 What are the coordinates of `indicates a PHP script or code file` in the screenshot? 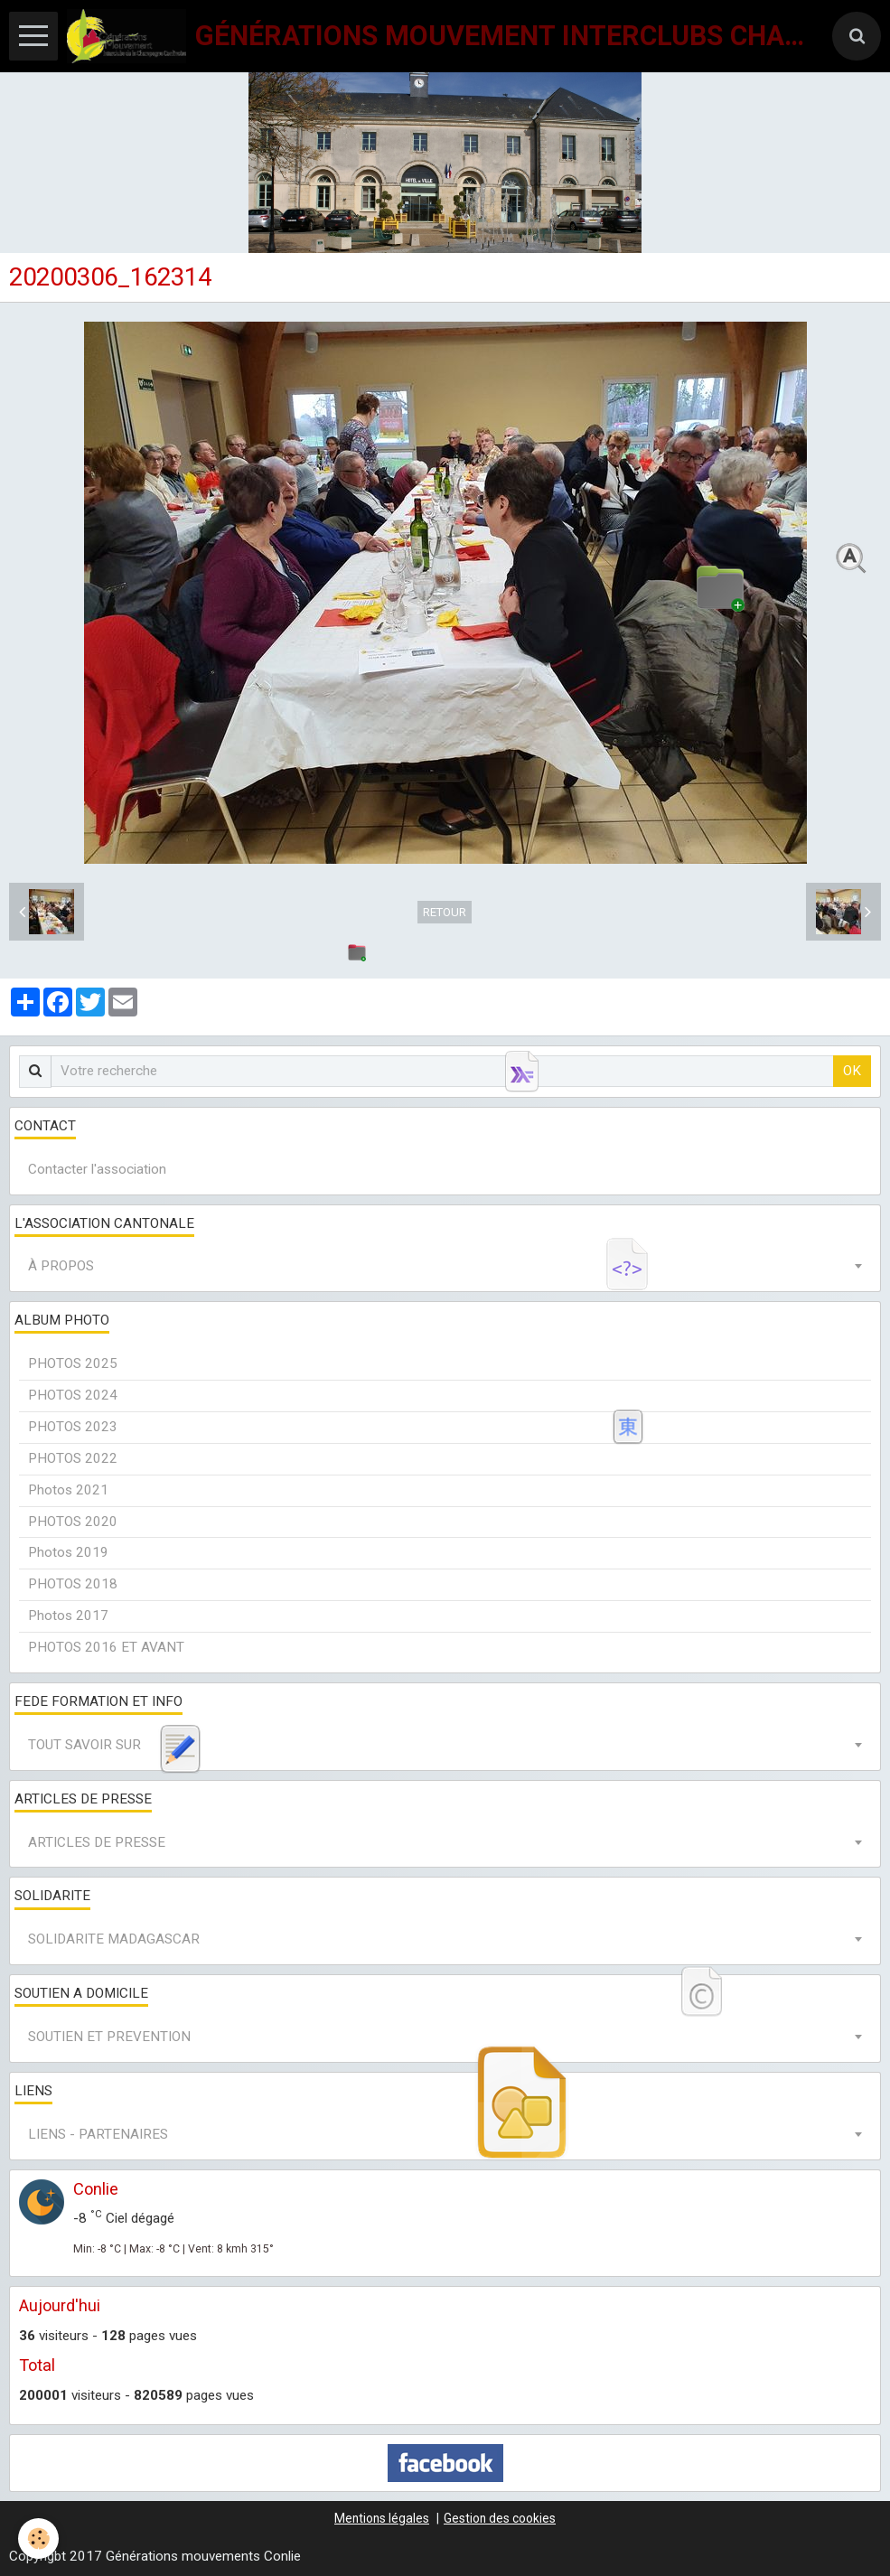 It's located at (627, 1264).